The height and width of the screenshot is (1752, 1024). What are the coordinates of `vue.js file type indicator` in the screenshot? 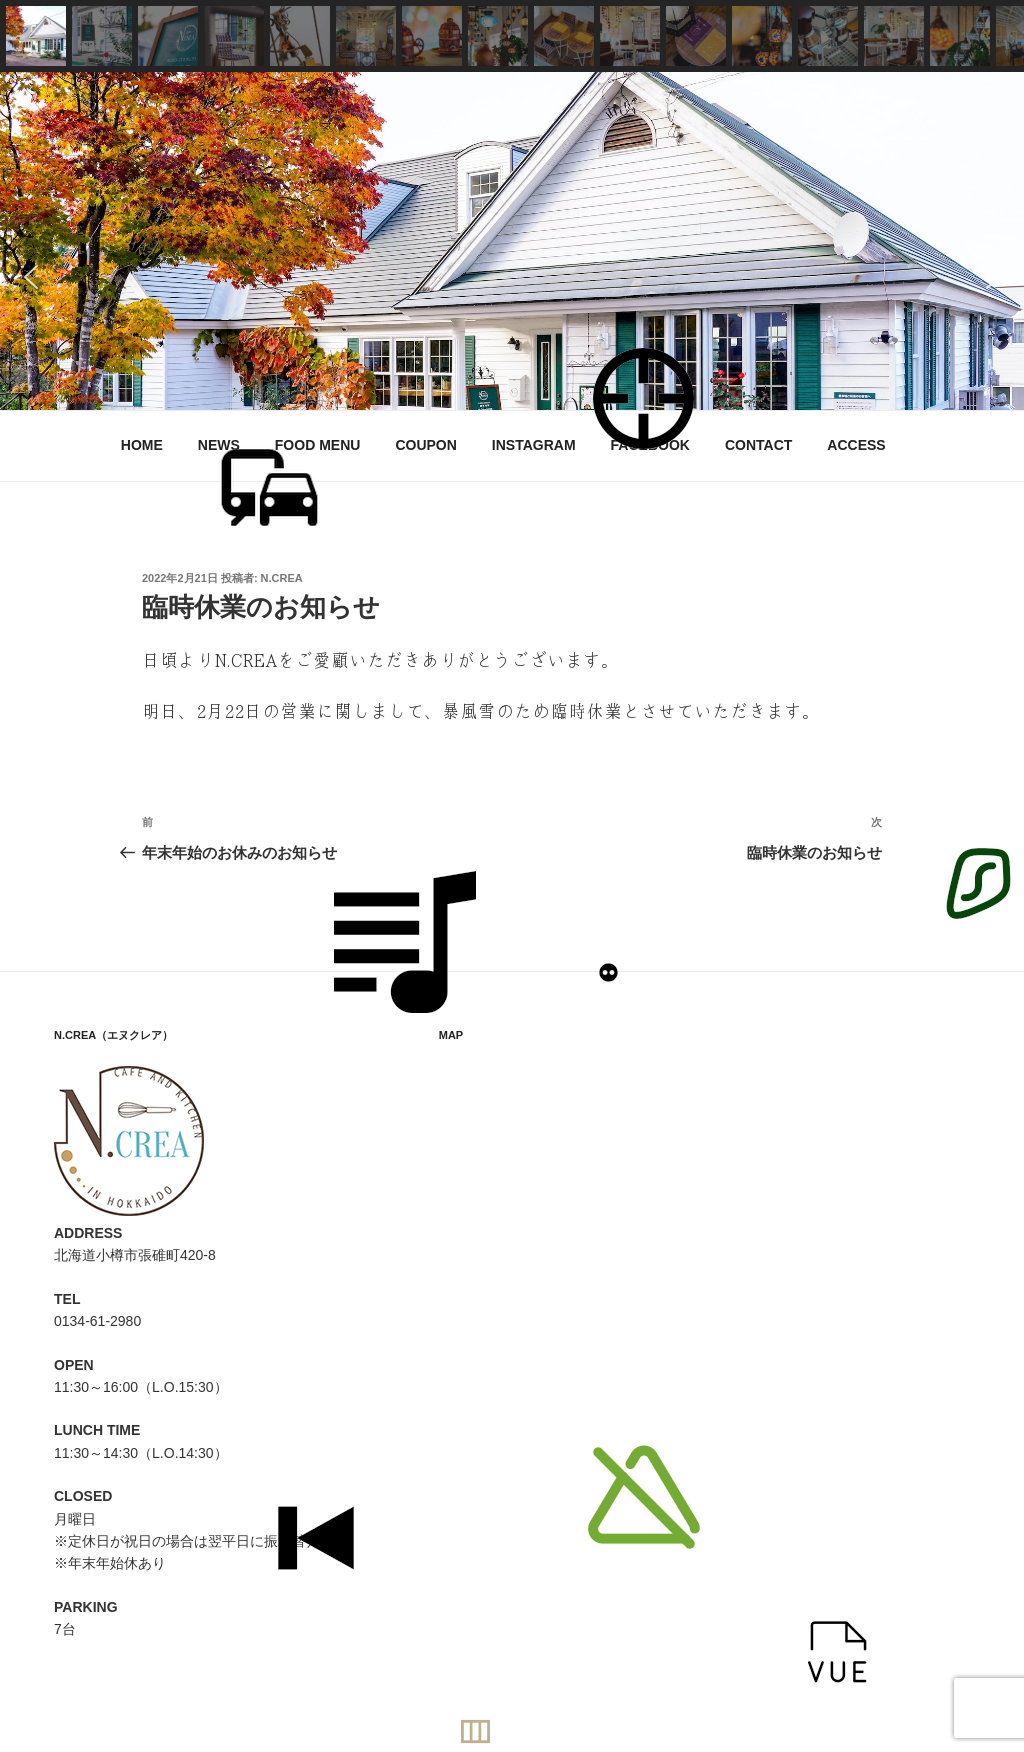 It's located at (838, 1654).